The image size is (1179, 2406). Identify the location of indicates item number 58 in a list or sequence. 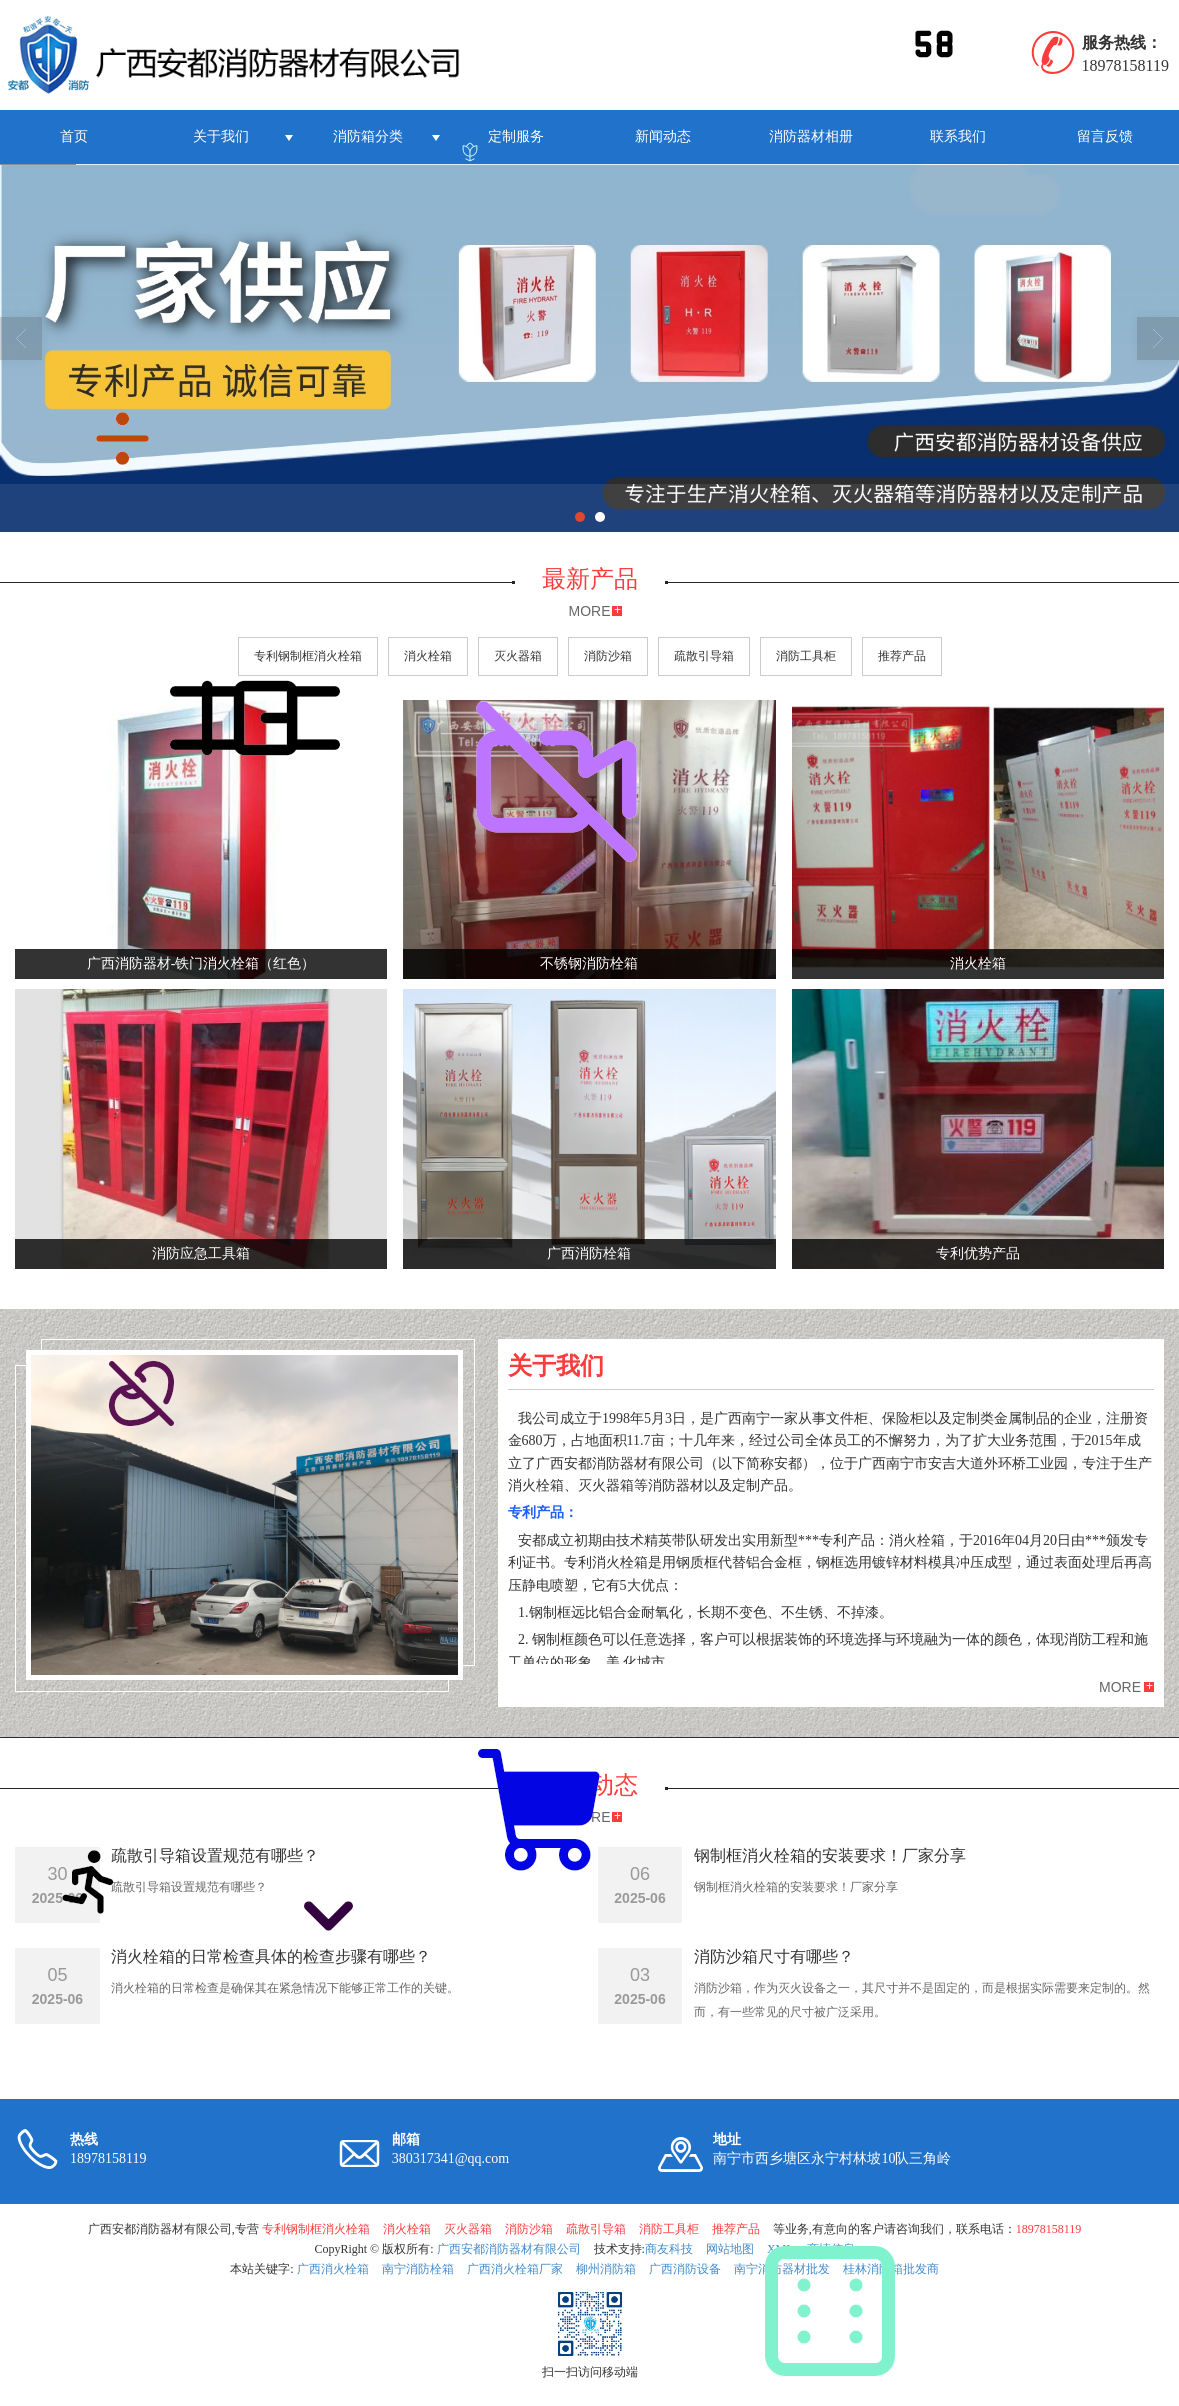
(934, 44).